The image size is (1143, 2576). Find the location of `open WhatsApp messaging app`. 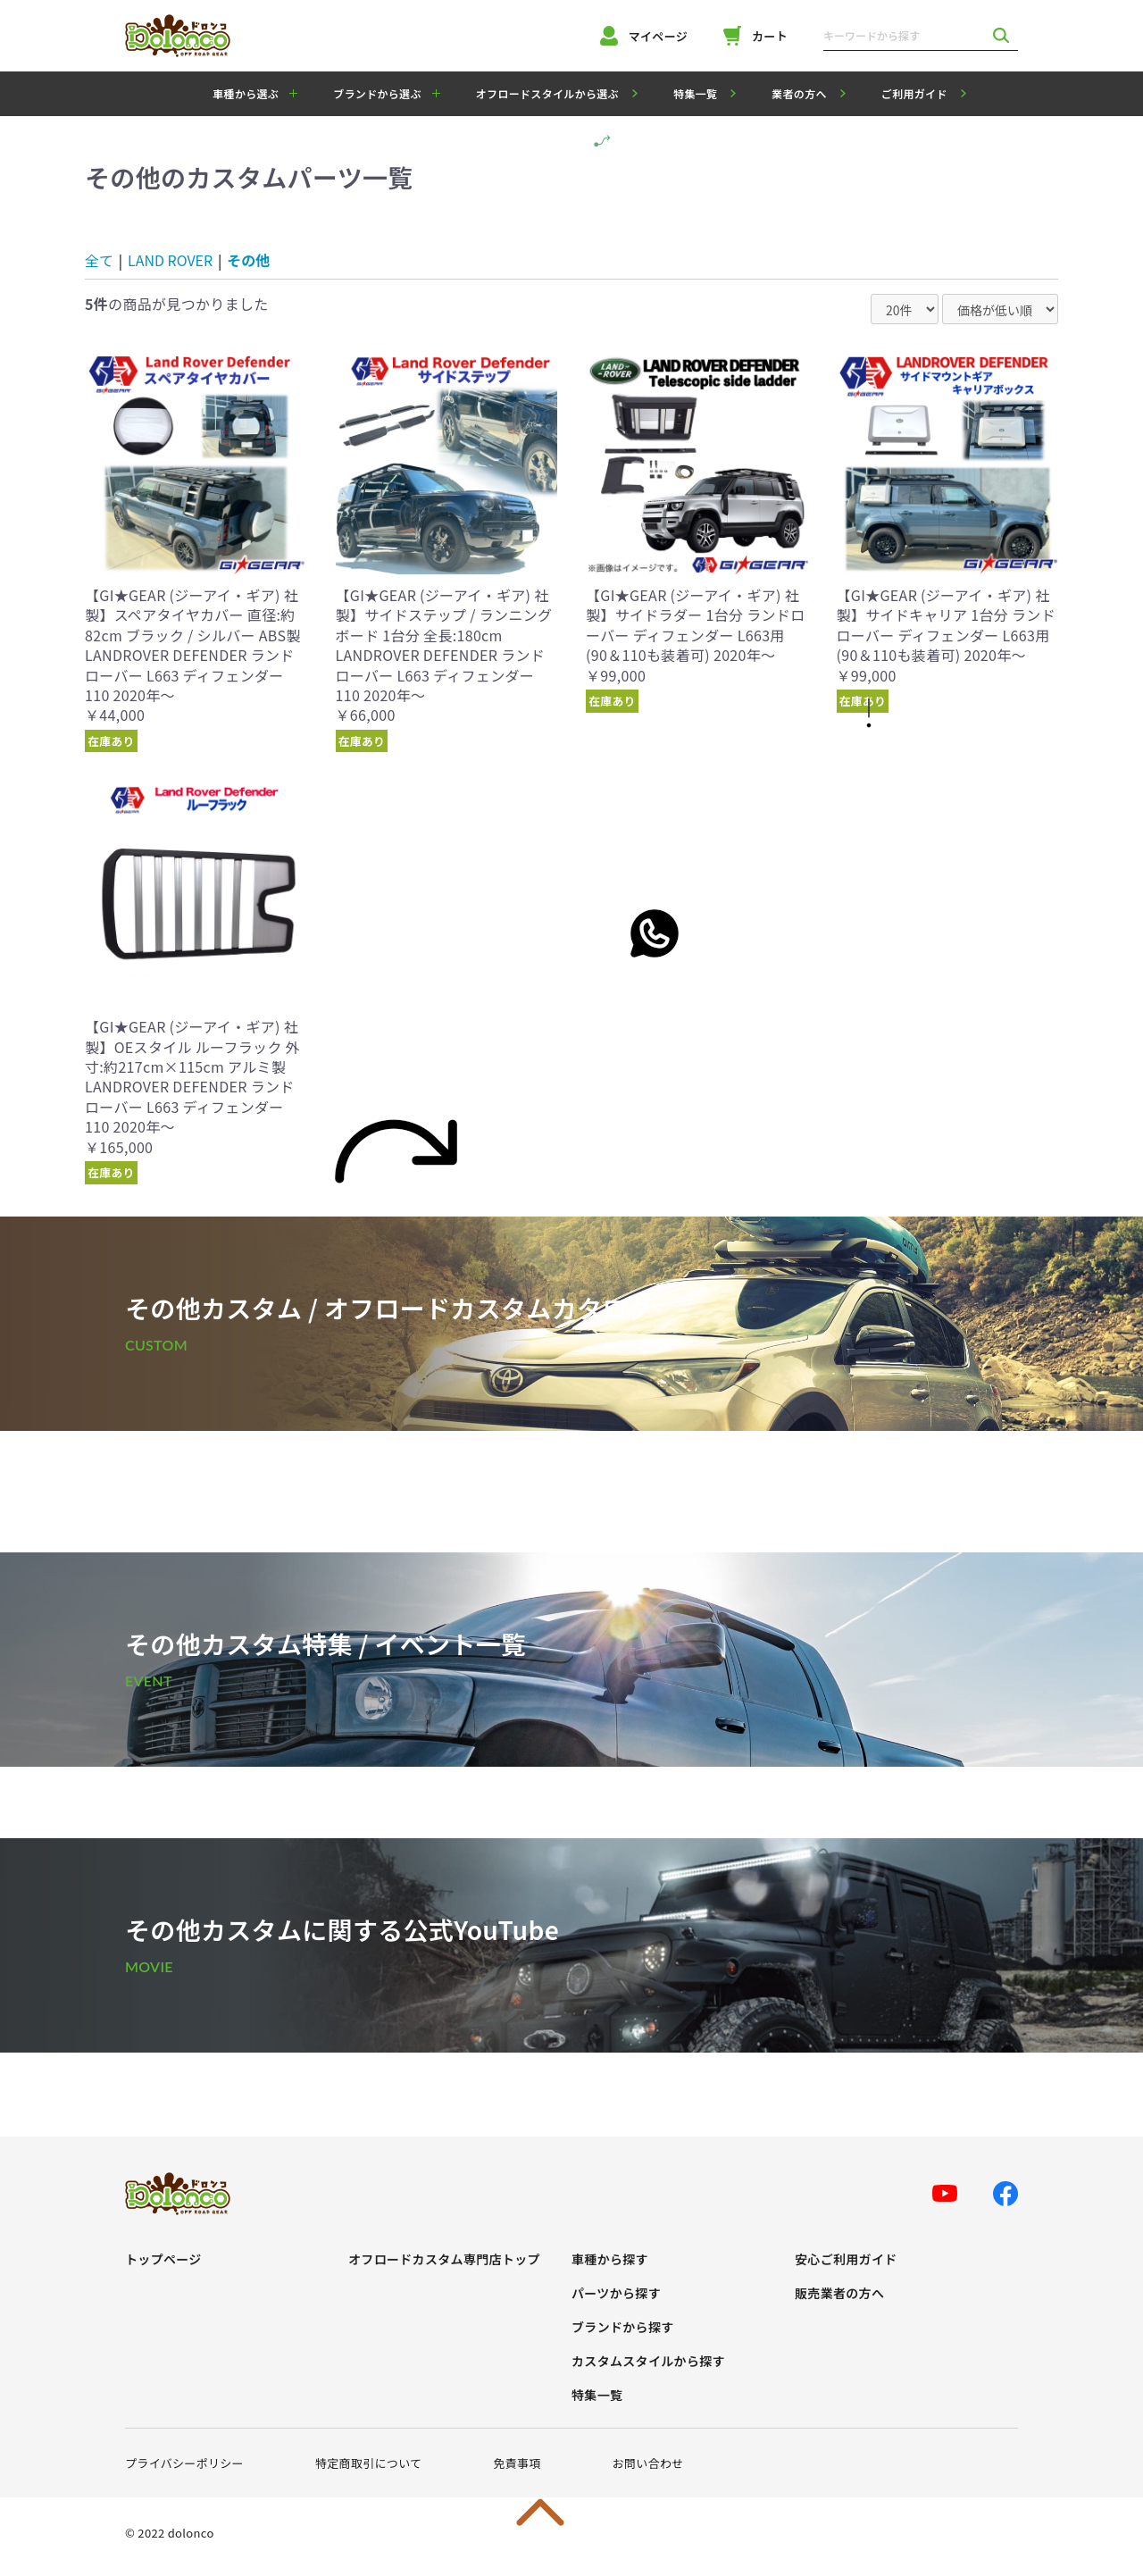

open WhatsApp messaging app is located at coordinates (655, 933).